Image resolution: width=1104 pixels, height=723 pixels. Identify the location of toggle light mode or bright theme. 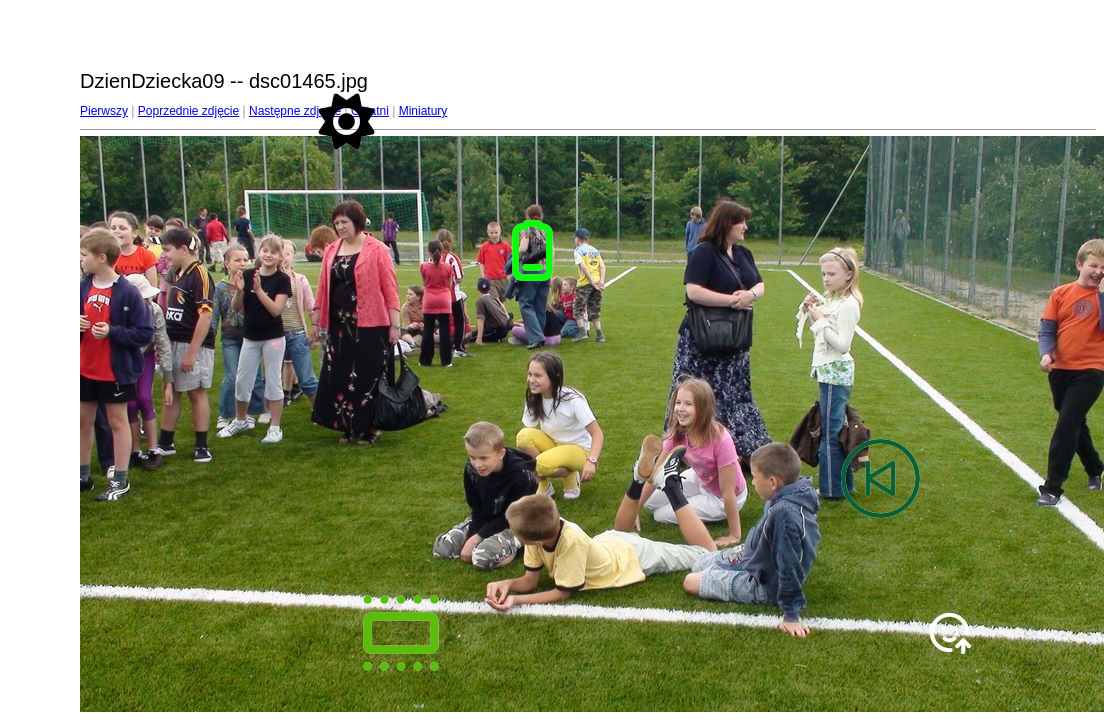
(346, 121).